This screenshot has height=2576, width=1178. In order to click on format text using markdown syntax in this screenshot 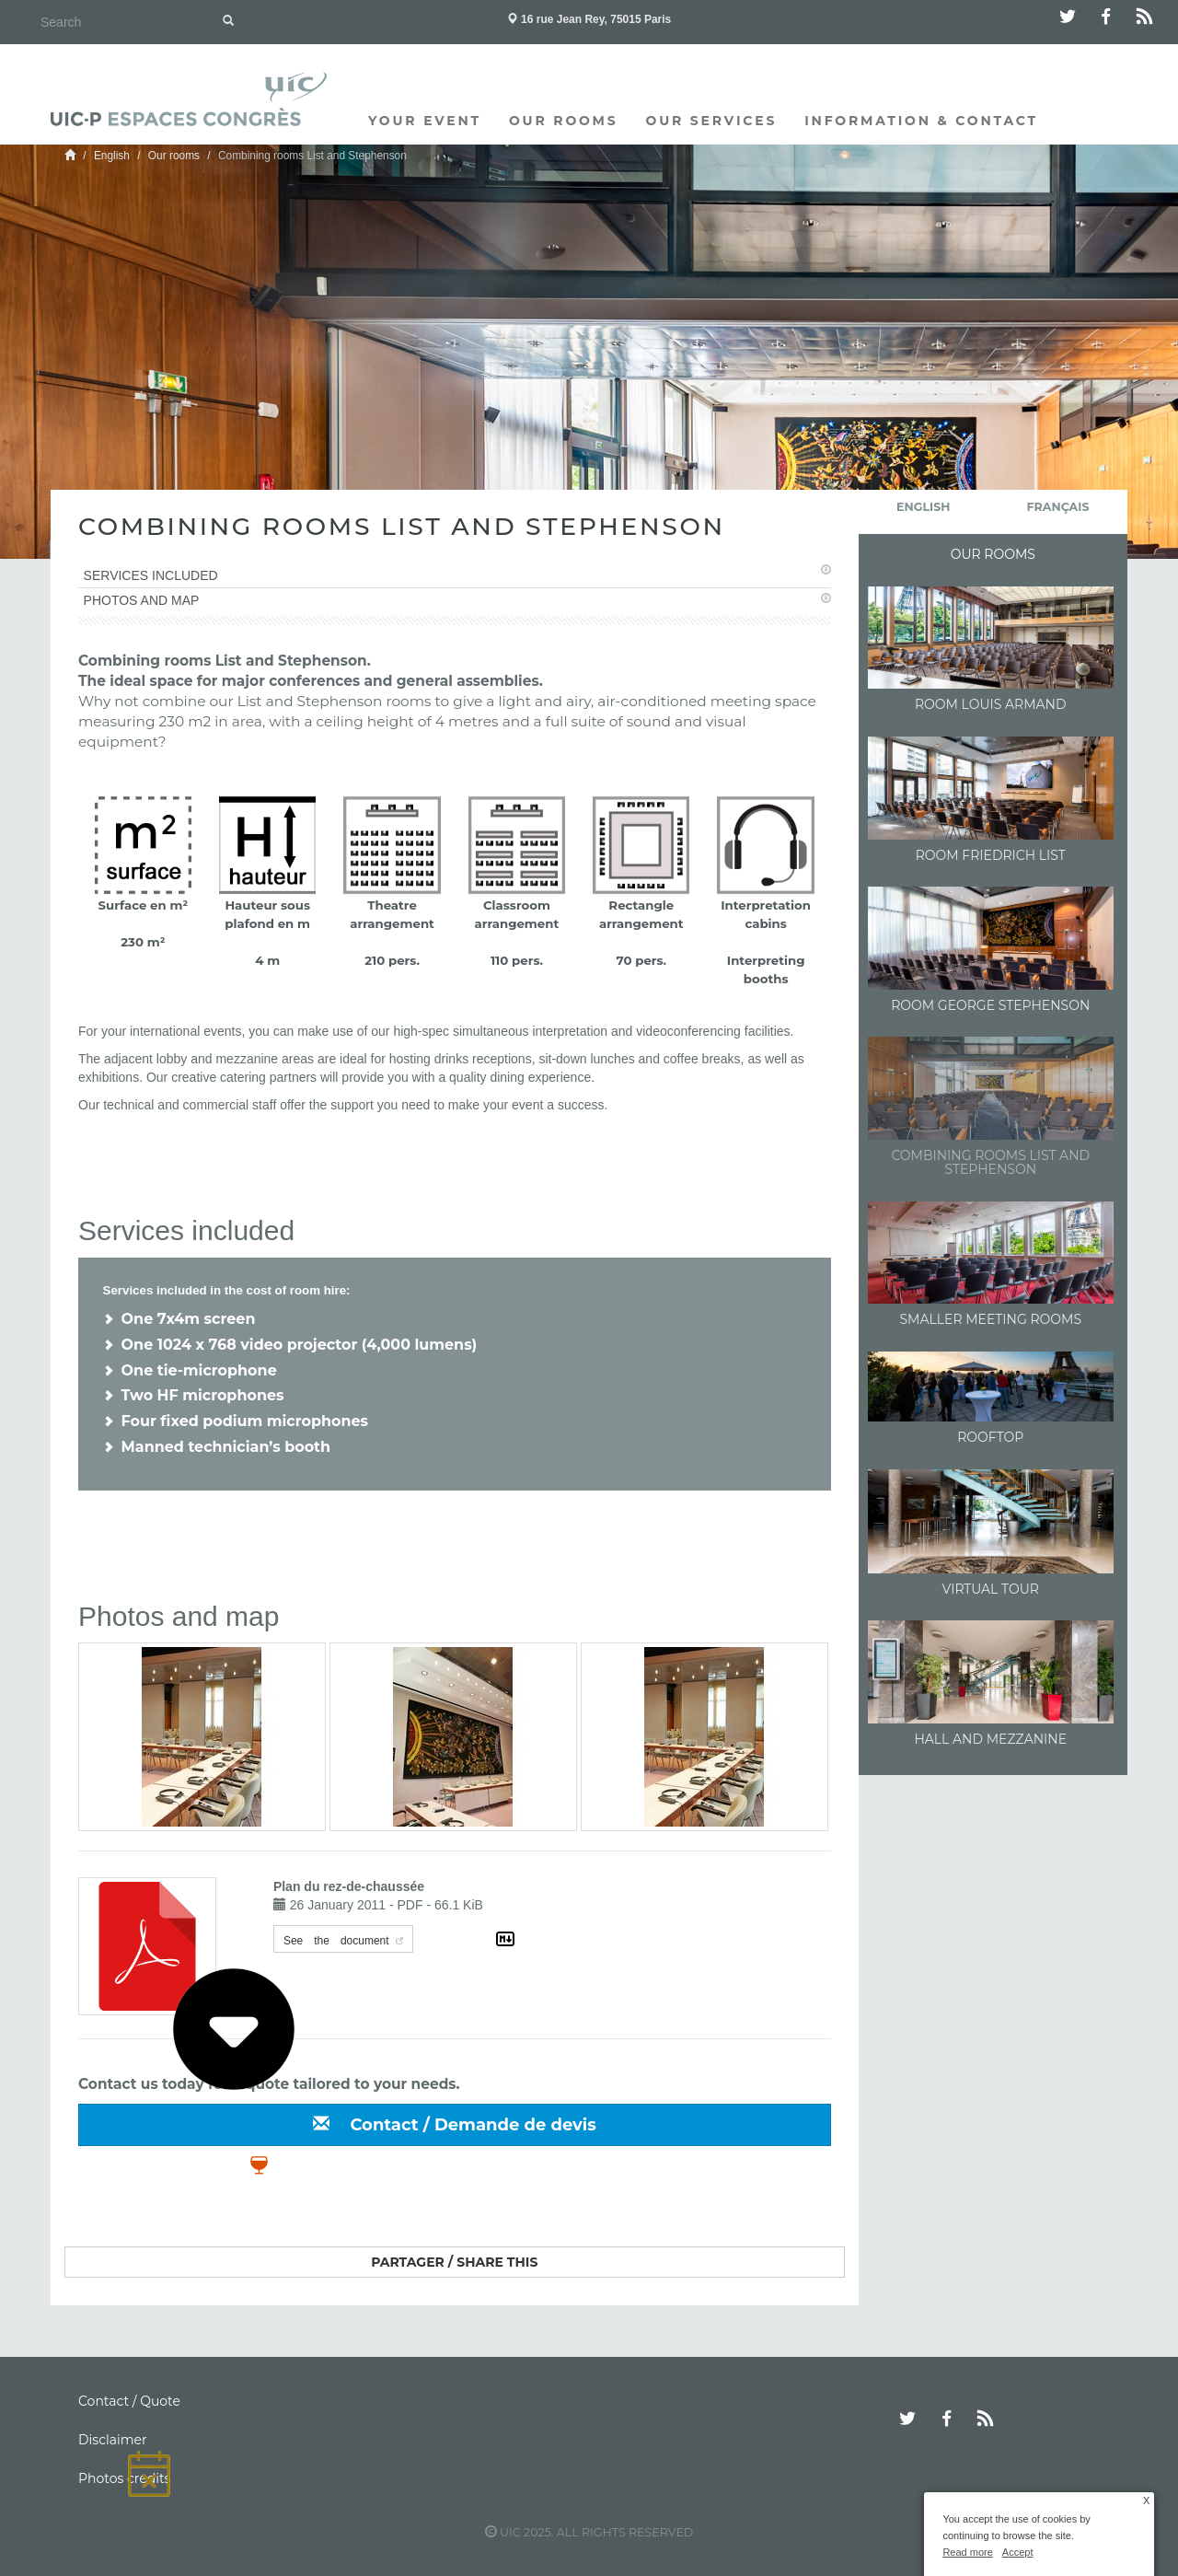, I will do `click(505, 1939)`.